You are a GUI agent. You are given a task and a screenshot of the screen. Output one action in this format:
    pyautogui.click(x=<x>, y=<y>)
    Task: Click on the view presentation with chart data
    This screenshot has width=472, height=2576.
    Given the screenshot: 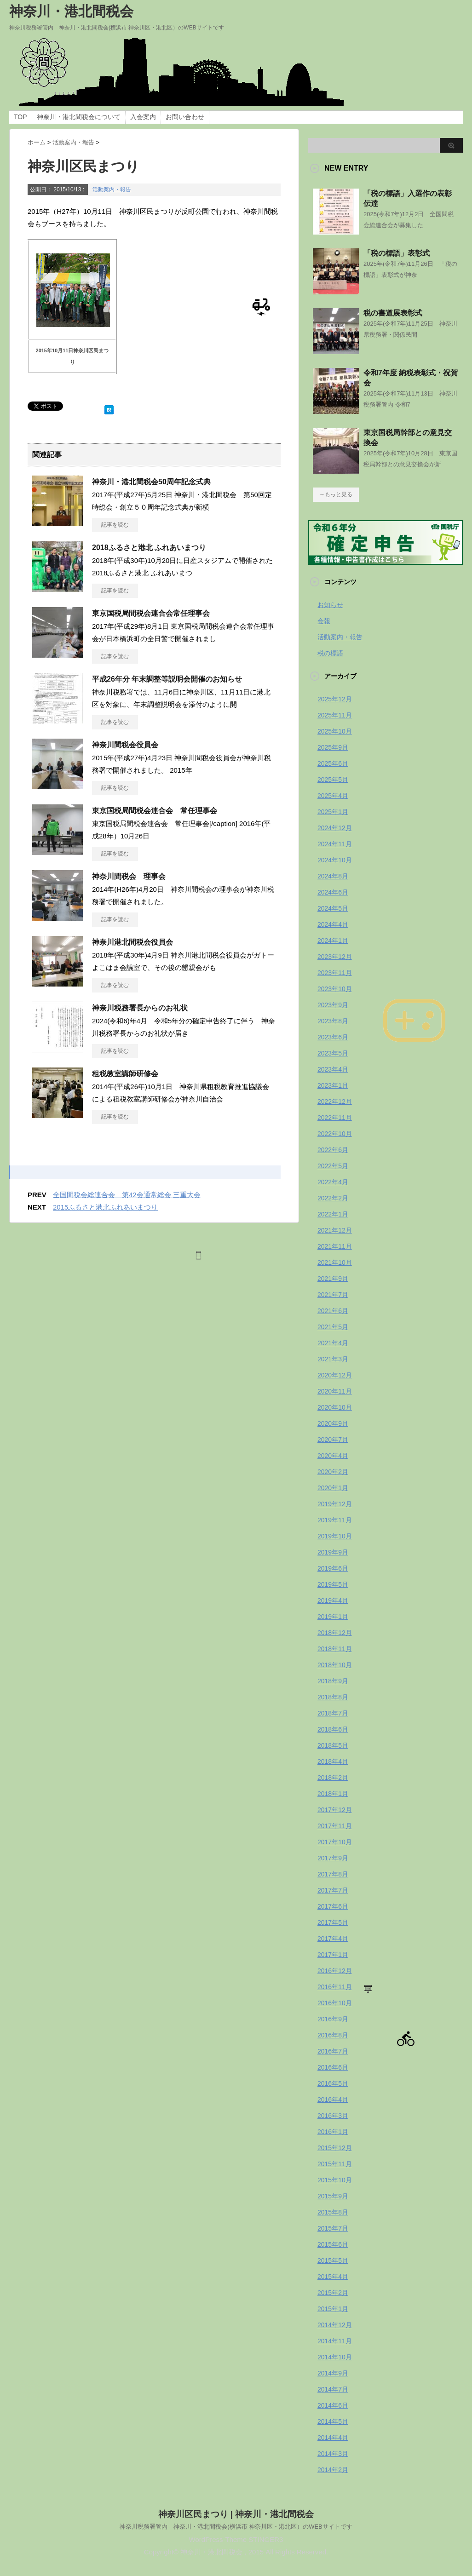 What is the action you would take?
    pyautogui.click(x=368, y=1989)
    